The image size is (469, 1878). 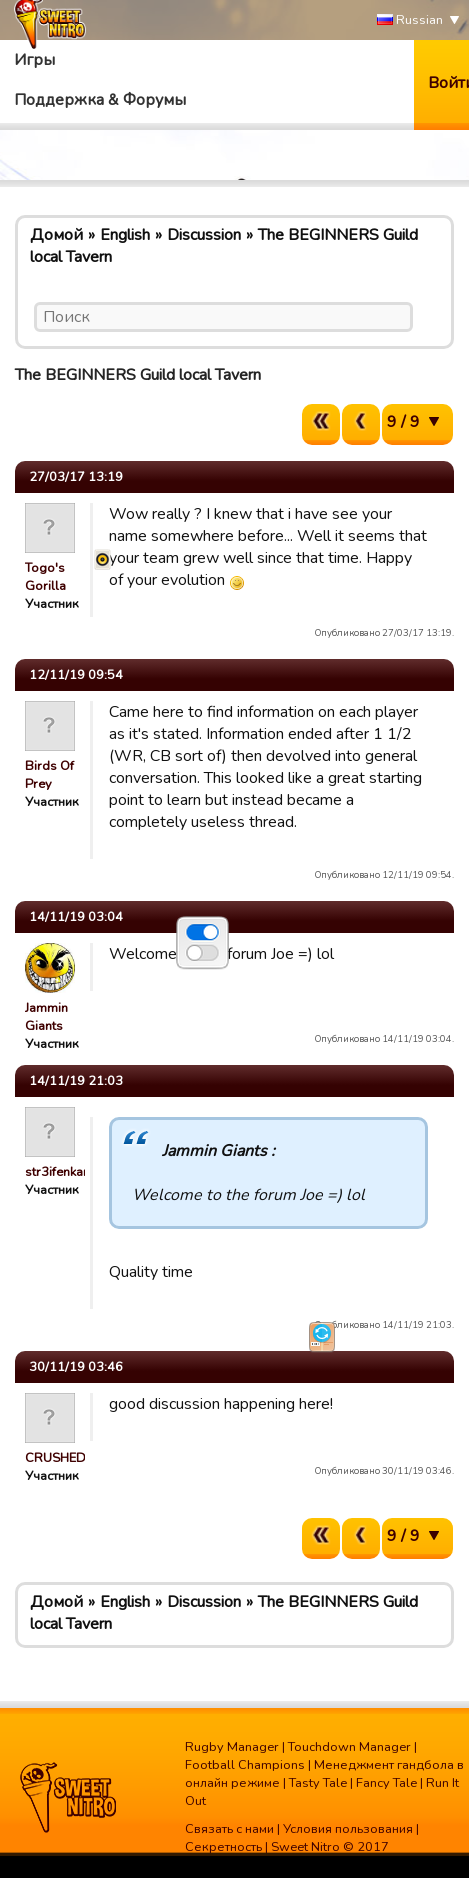 I want to click on system package updates available, so click(x=322, y=1337).